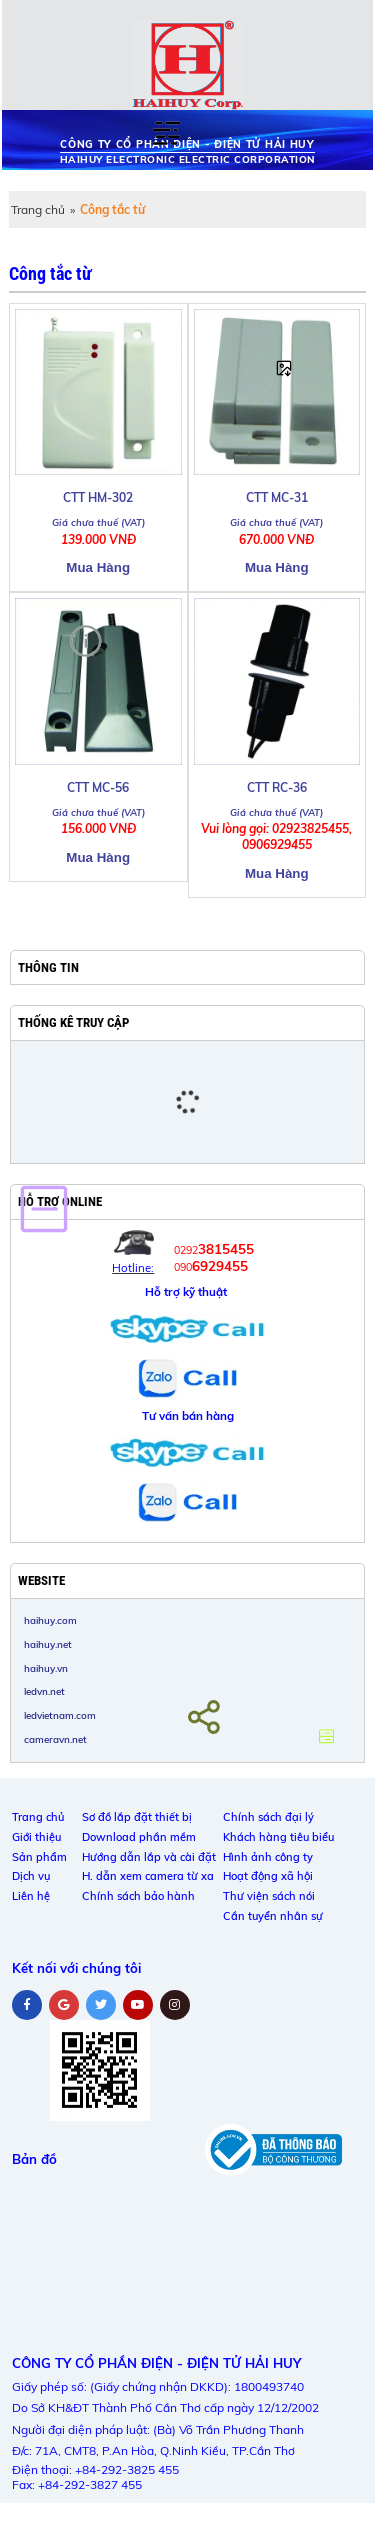 The image size is (375, 2523). I want to click on indicates misty or foggy weather conditions, so click(166, 132).